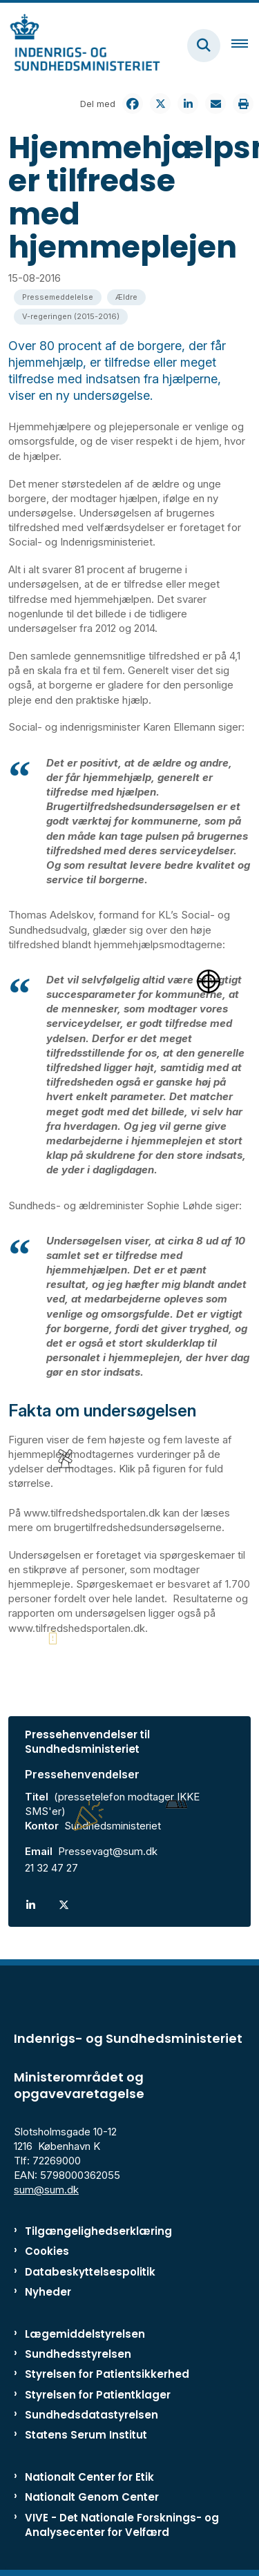  Describe the element at coordinates (65, 1459) in the screenshot. I see `access wind energy or renewable power settings` at that location.